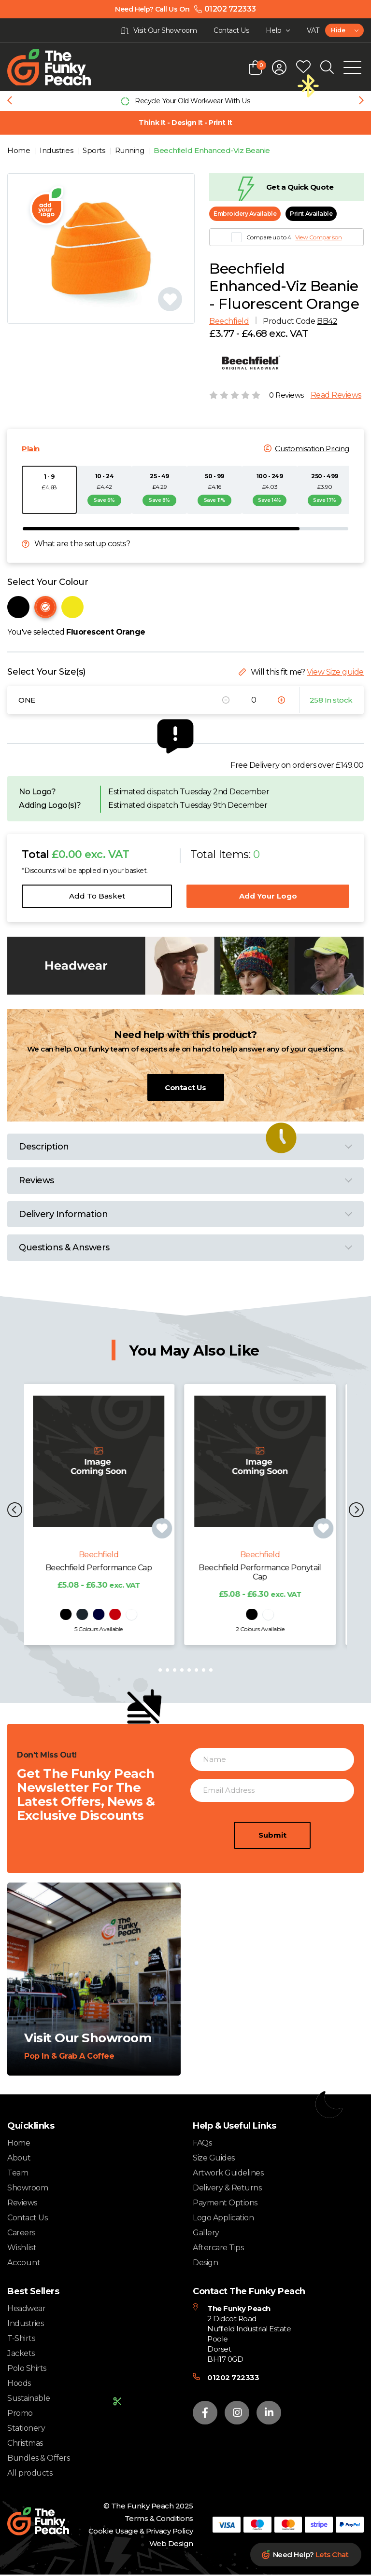 The image size is (371, 2576). What do you see at coordinates (175, 735) in the screenshot?
I see `report a message or conversation` at bounding box center [175, 735].